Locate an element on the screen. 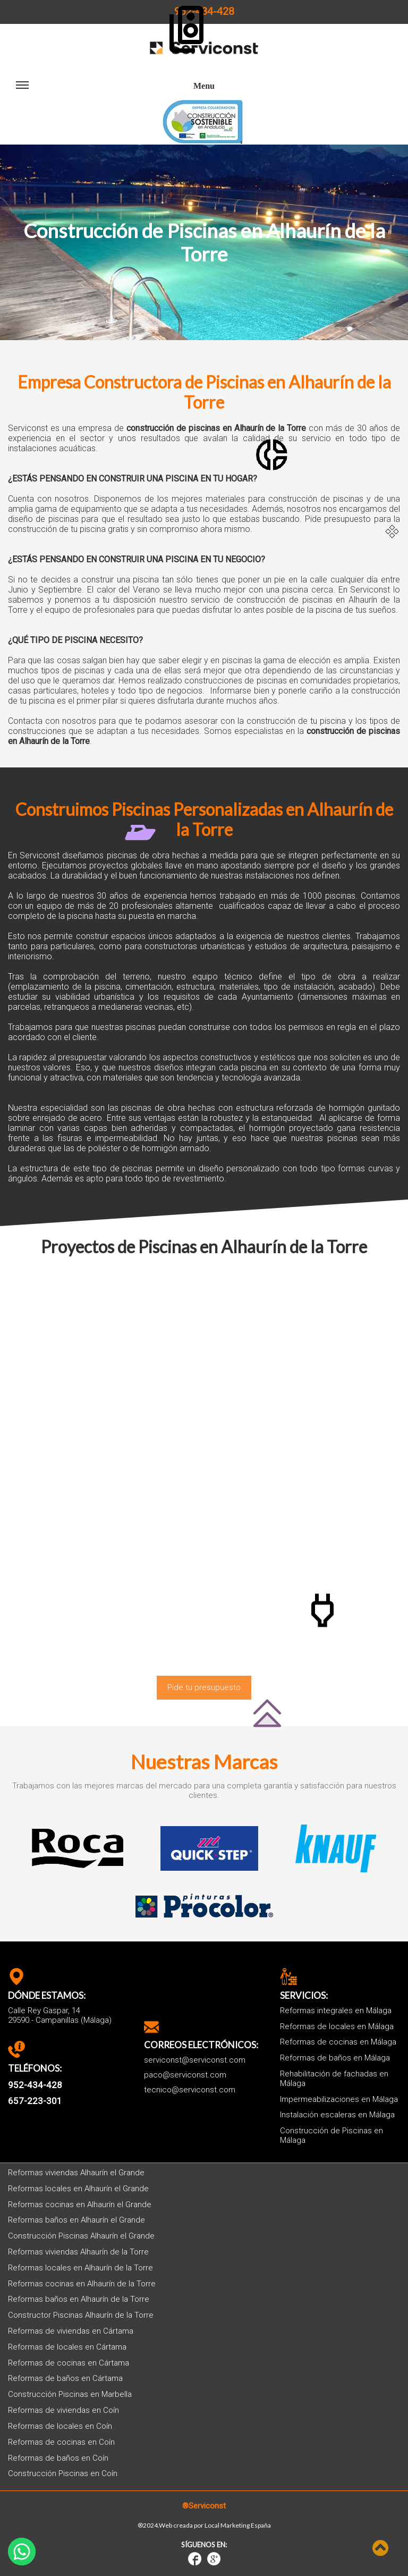 The image size is (408, 2576). collapse or minimize content is located at coordinates (267, 1714).